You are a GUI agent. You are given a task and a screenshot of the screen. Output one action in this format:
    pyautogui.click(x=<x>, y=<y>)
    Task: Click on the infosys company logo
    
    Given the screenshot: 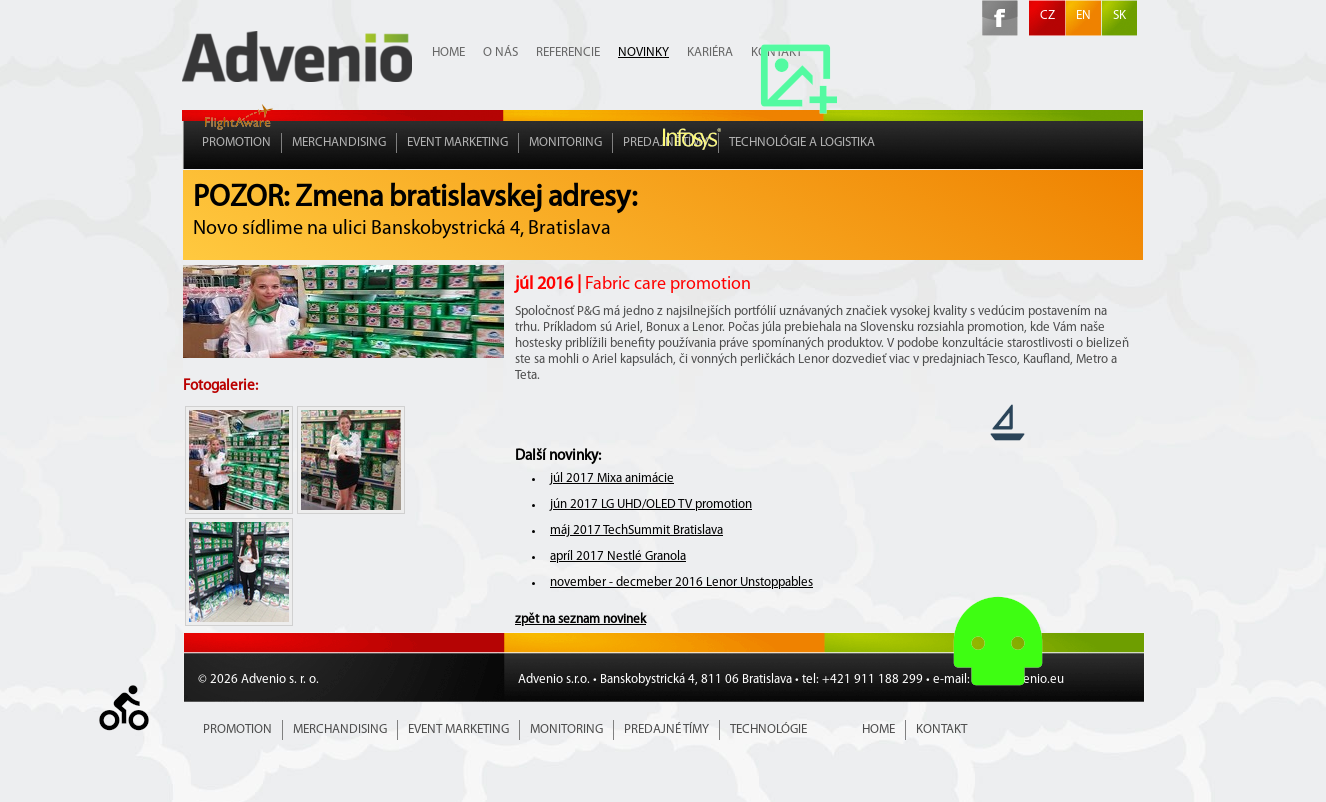 What is the action you would take?
    pyautogui.click(x=692, y=139)
    